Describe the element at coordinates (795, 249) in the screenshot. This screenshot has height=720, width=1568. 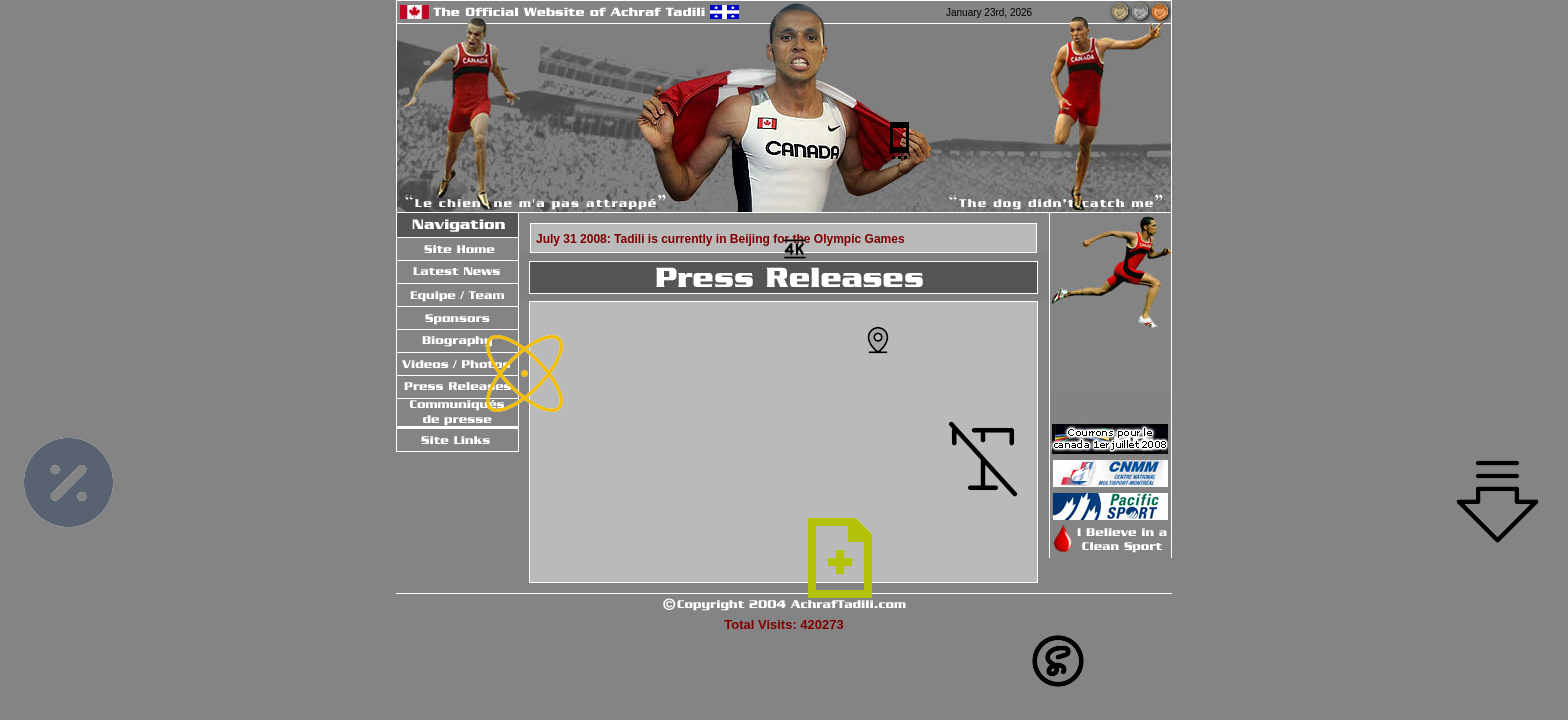
I see `indicates 4K video resolution available` at that location.